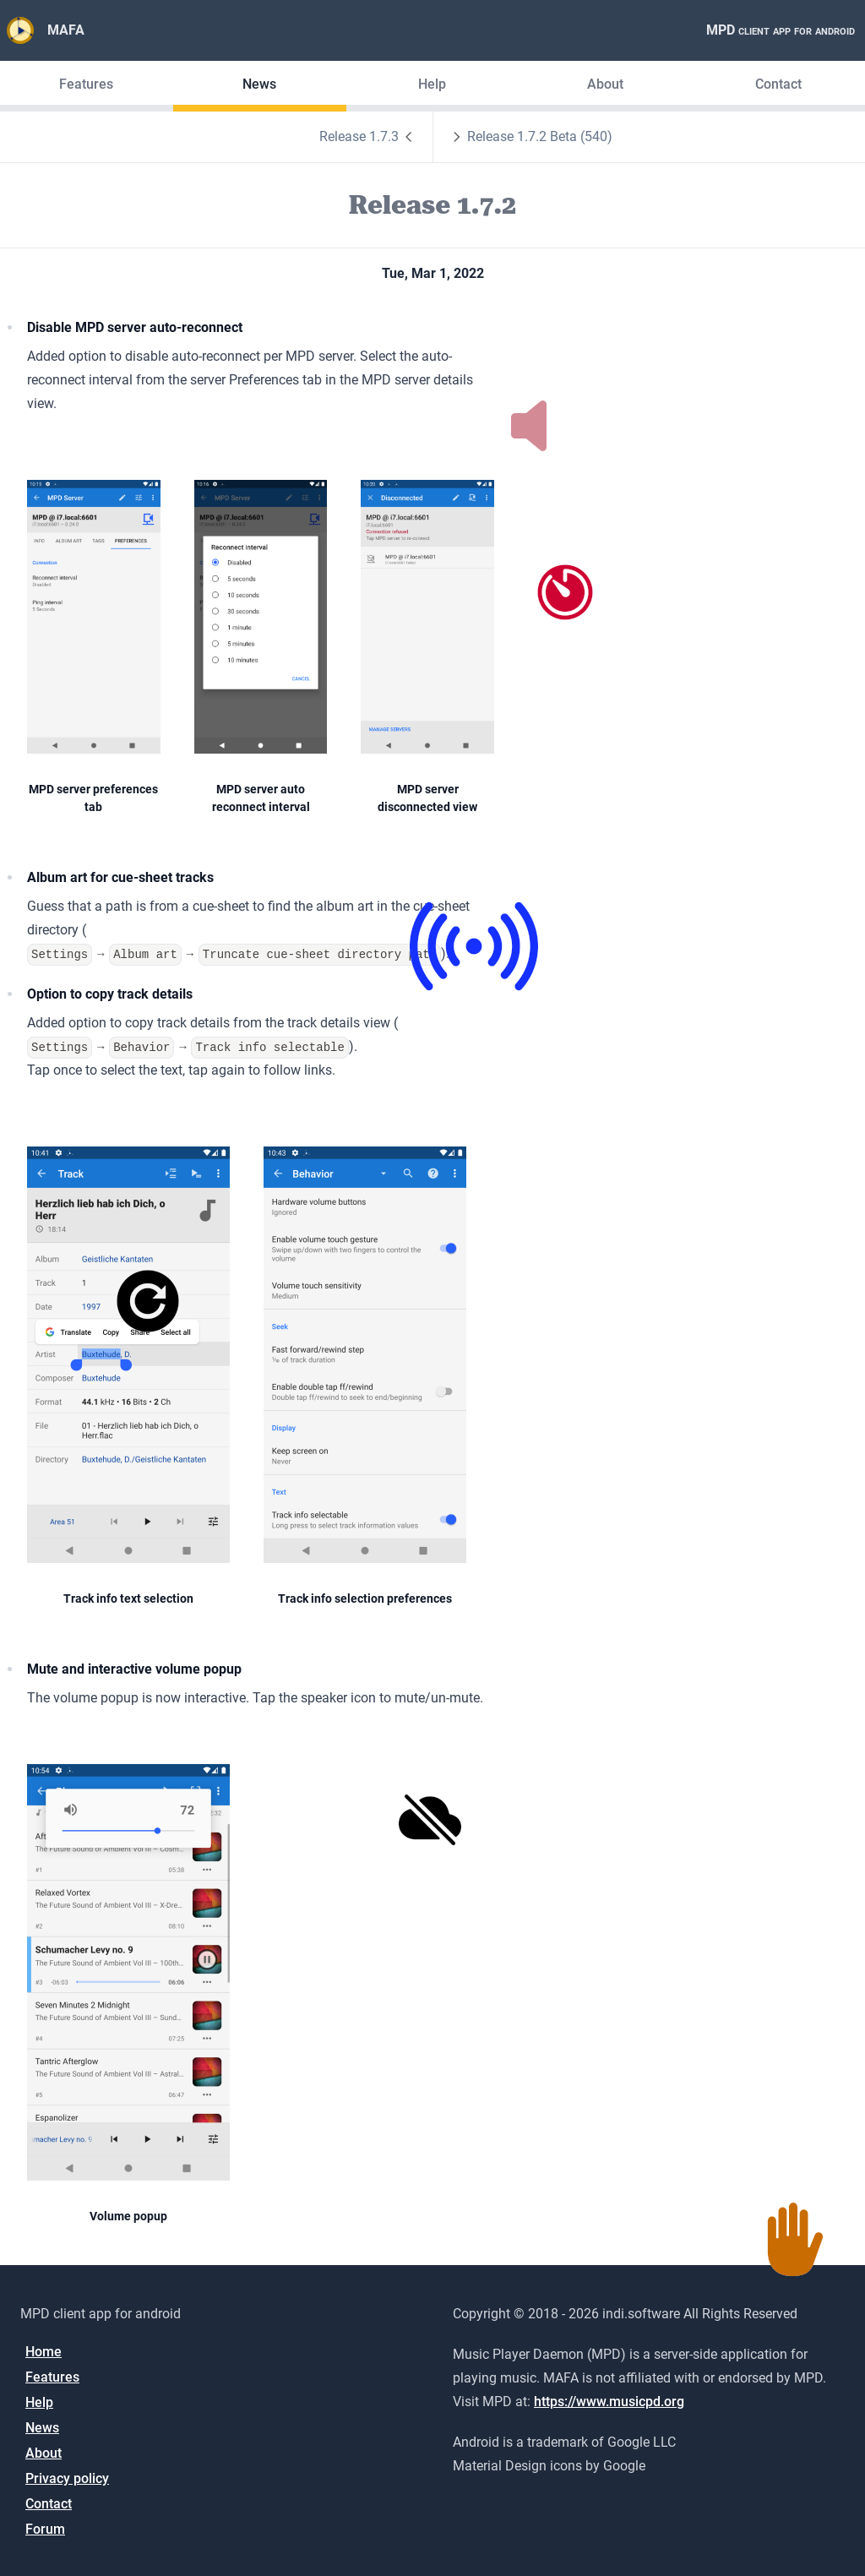  I want to click on set or start a timer, so click(565, 592).